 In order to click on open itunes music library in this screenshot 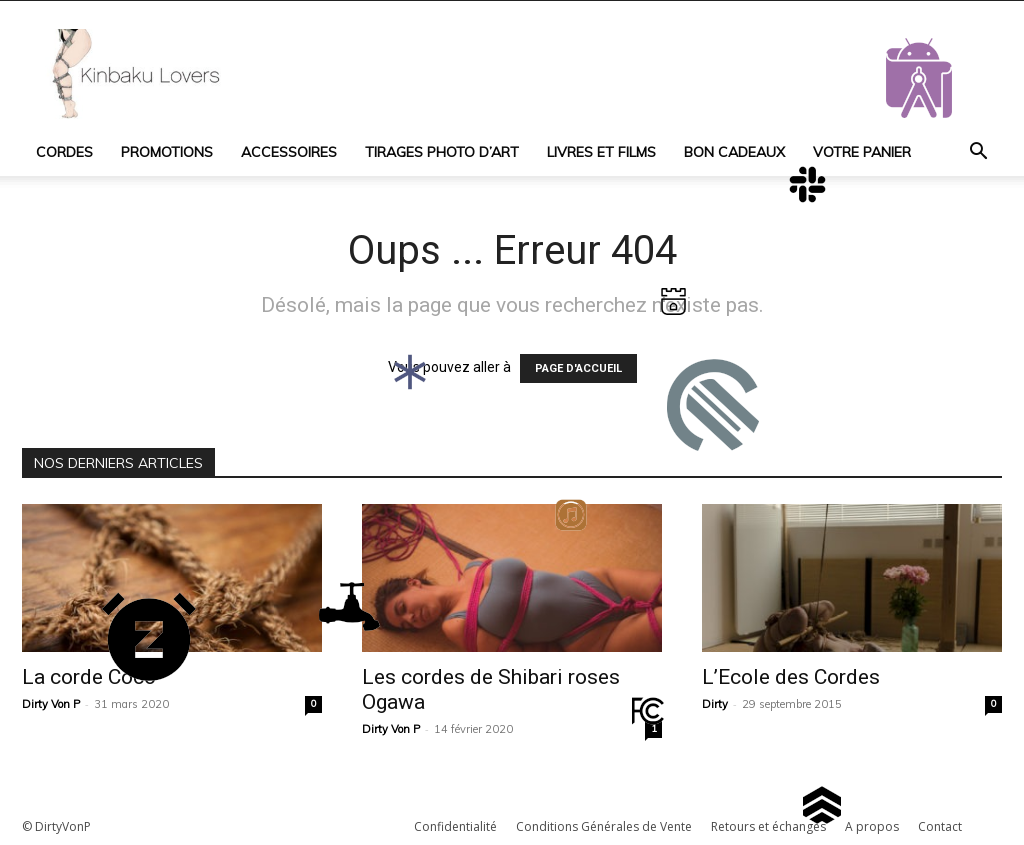, I will do `click(571, 515)`.